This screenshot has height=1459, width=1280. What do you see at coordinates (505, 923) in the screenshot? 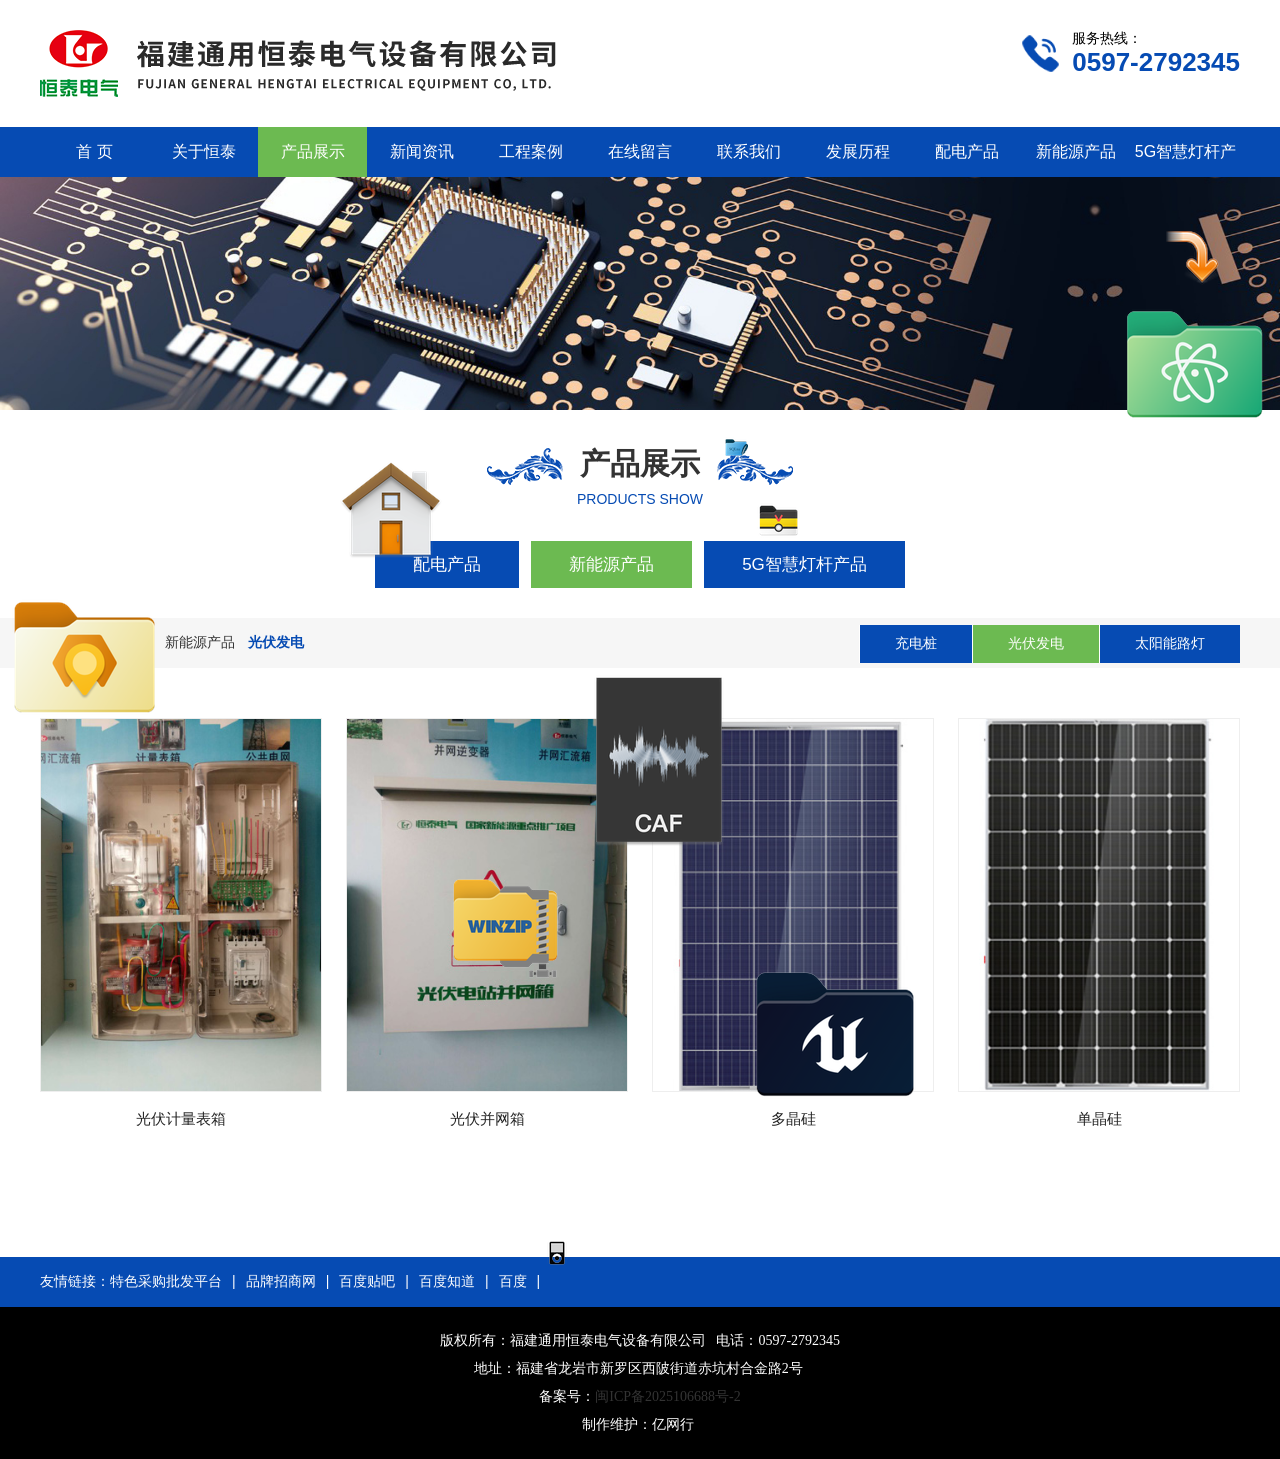
I see `open folder containing WinZip compressed files` at bounding box center [505, 923].